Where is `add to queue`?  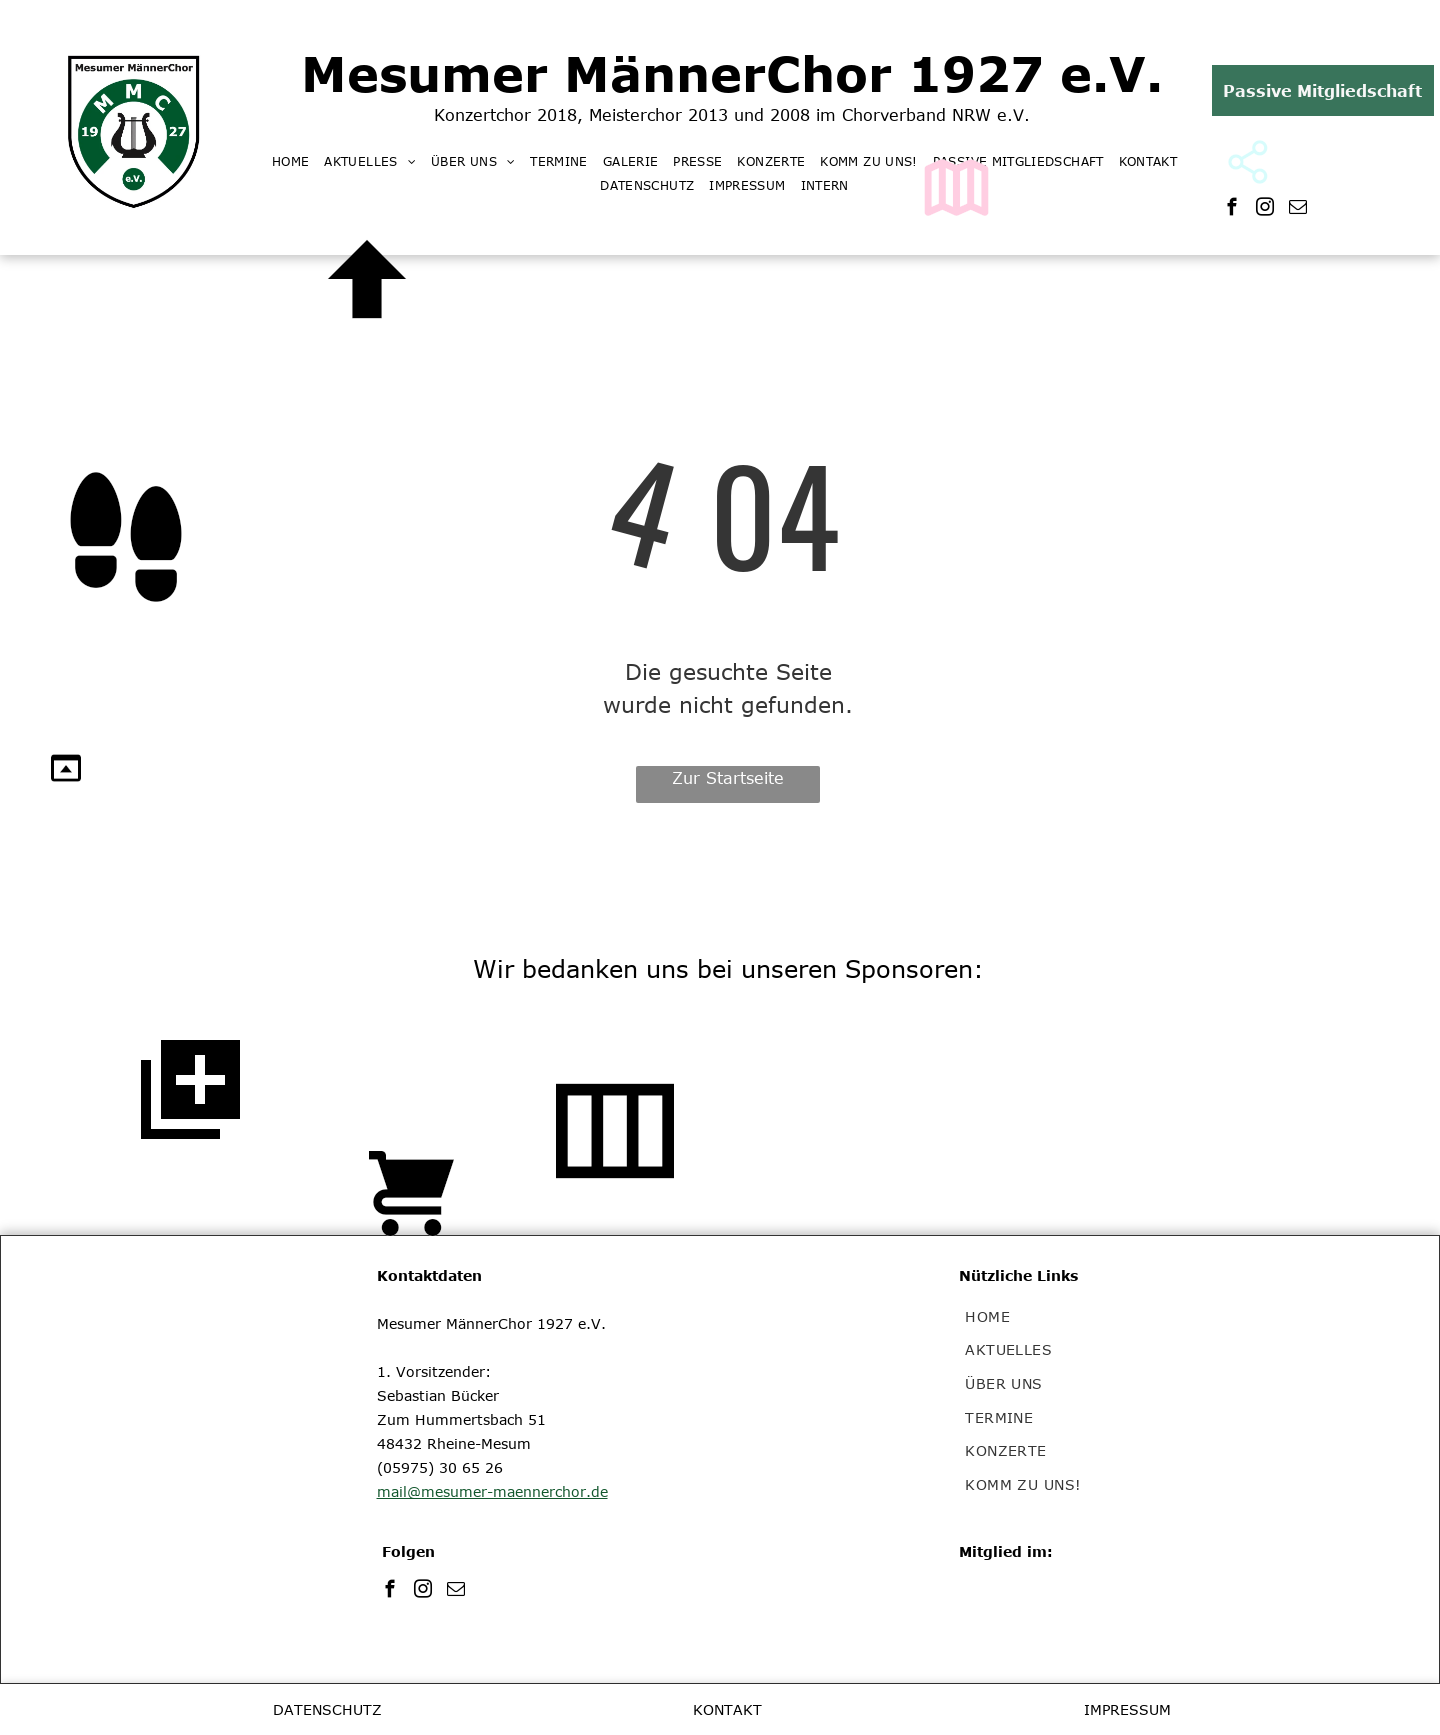
add to queue is located at coordinates (190, 1089).